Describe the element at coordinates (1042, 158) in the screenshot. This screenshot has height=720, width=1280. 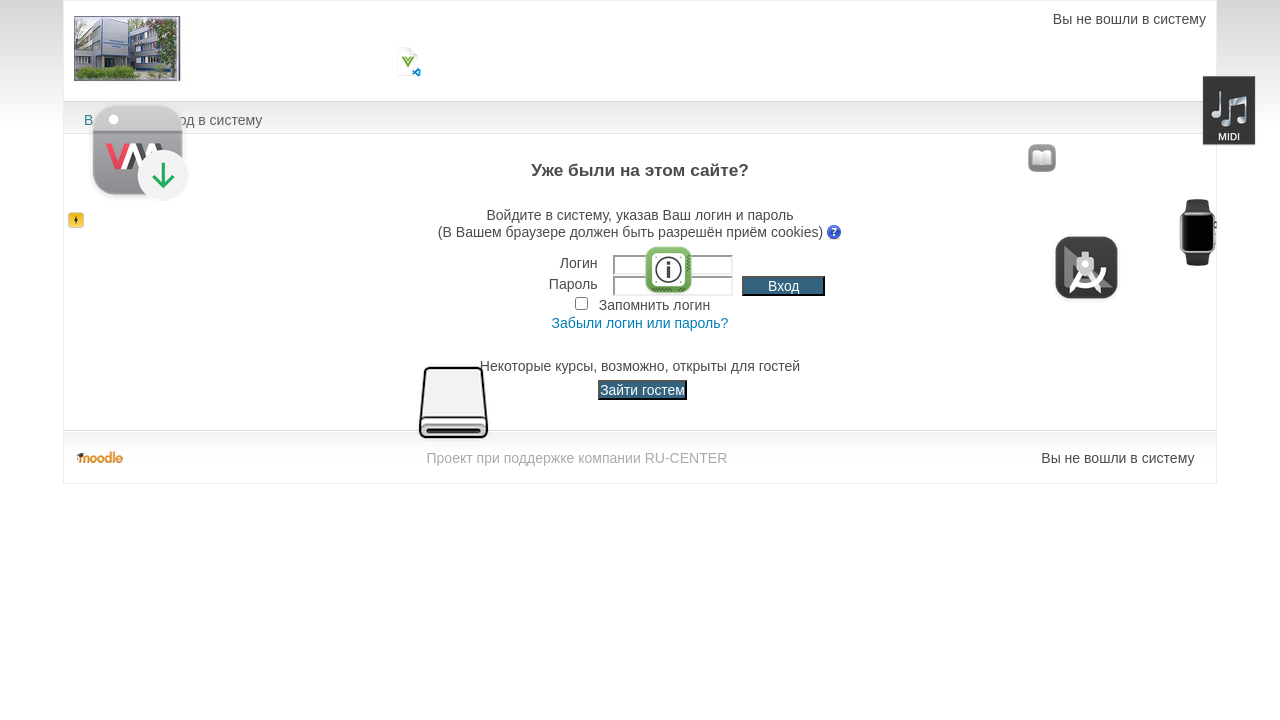
I see `open the Books app` at that location.